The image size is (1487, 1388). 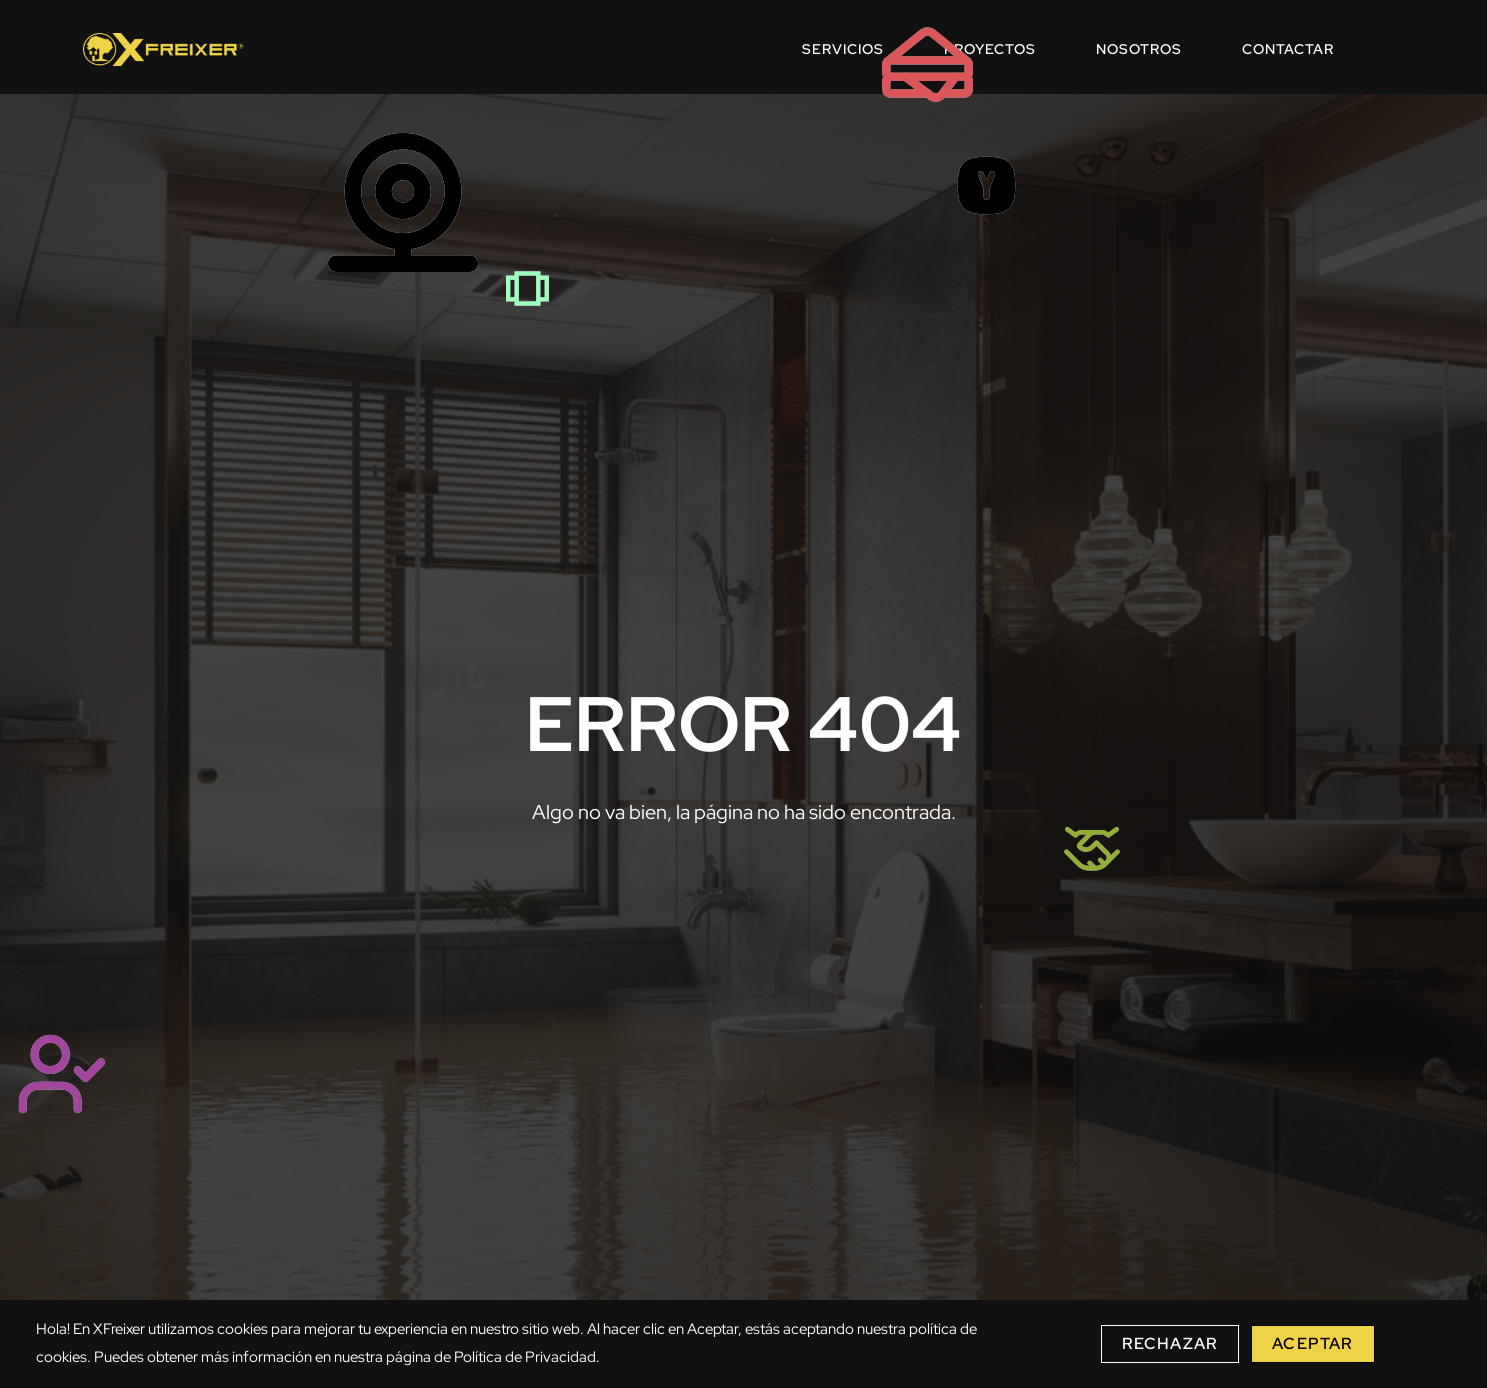 I want to click on access food or restaurant options, so click(x=927, y=64).